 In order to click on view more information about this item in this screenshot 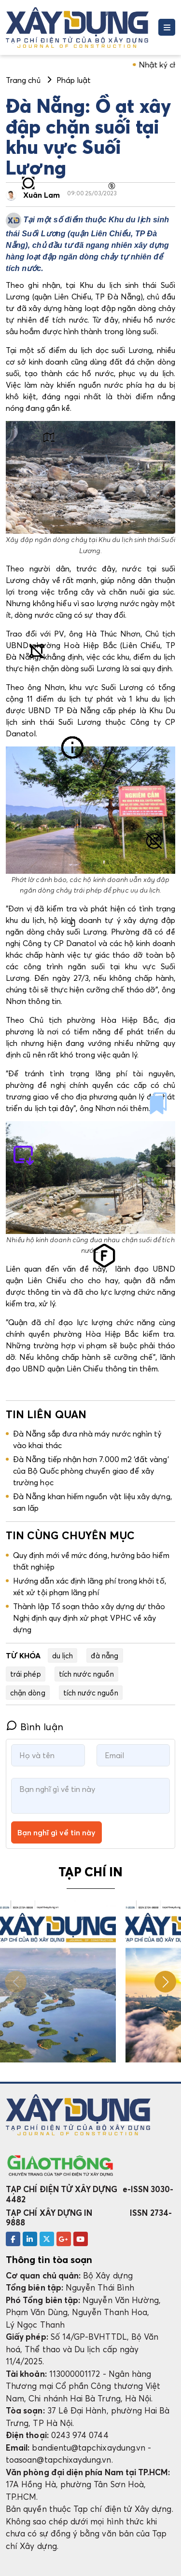, I will do `click(72, 747)`.